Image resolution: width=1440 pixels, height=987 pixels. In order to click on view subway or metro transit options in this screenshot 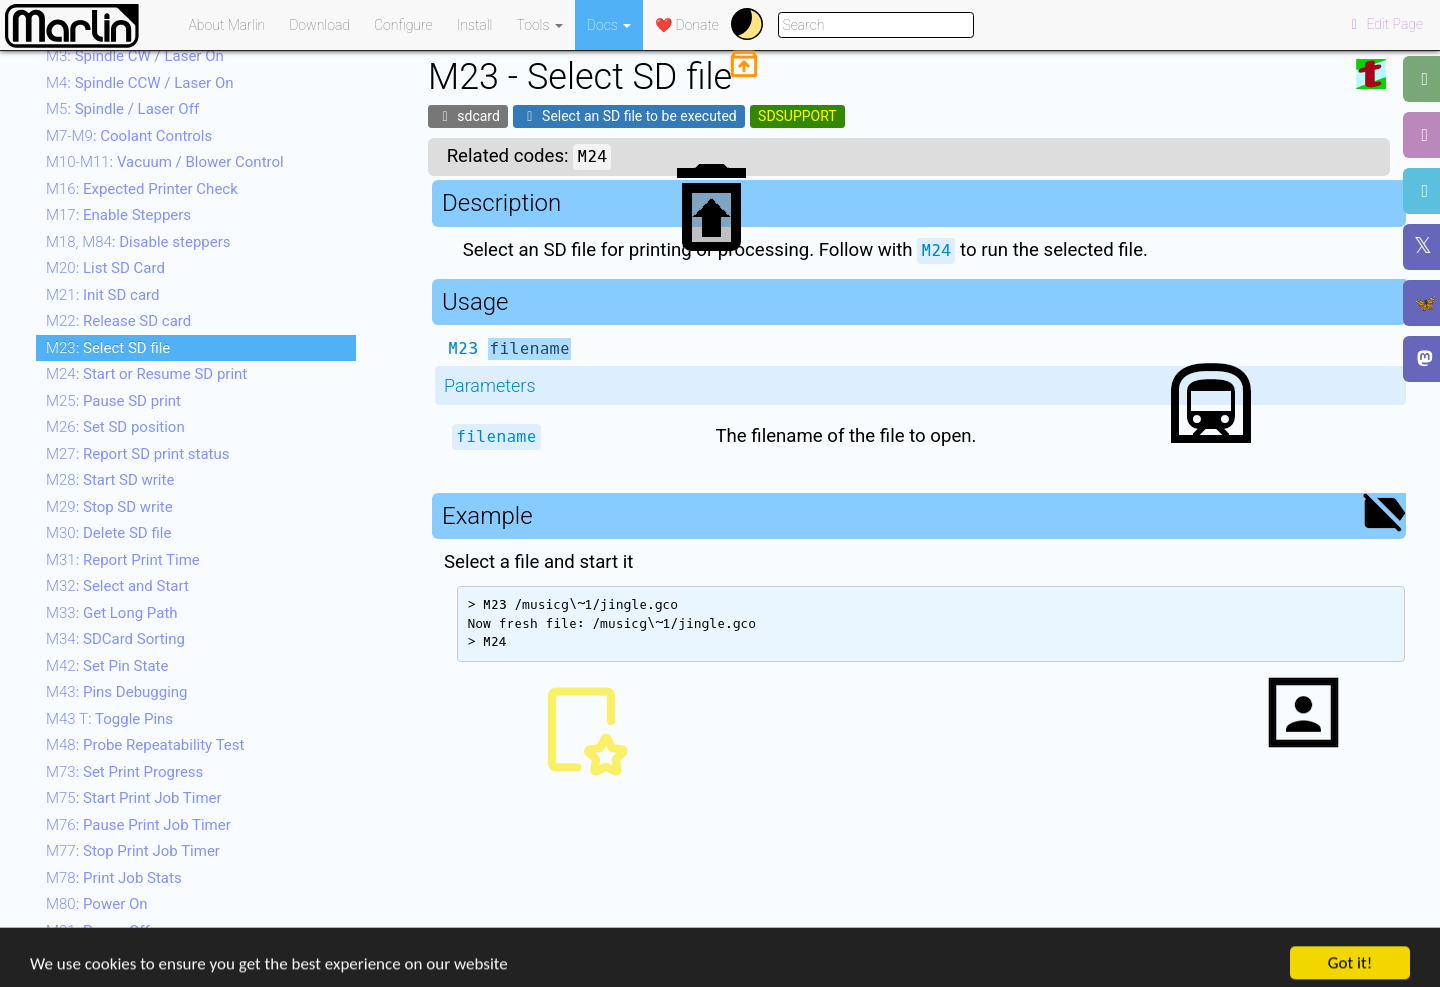, I will do `click(1211, 403)`.